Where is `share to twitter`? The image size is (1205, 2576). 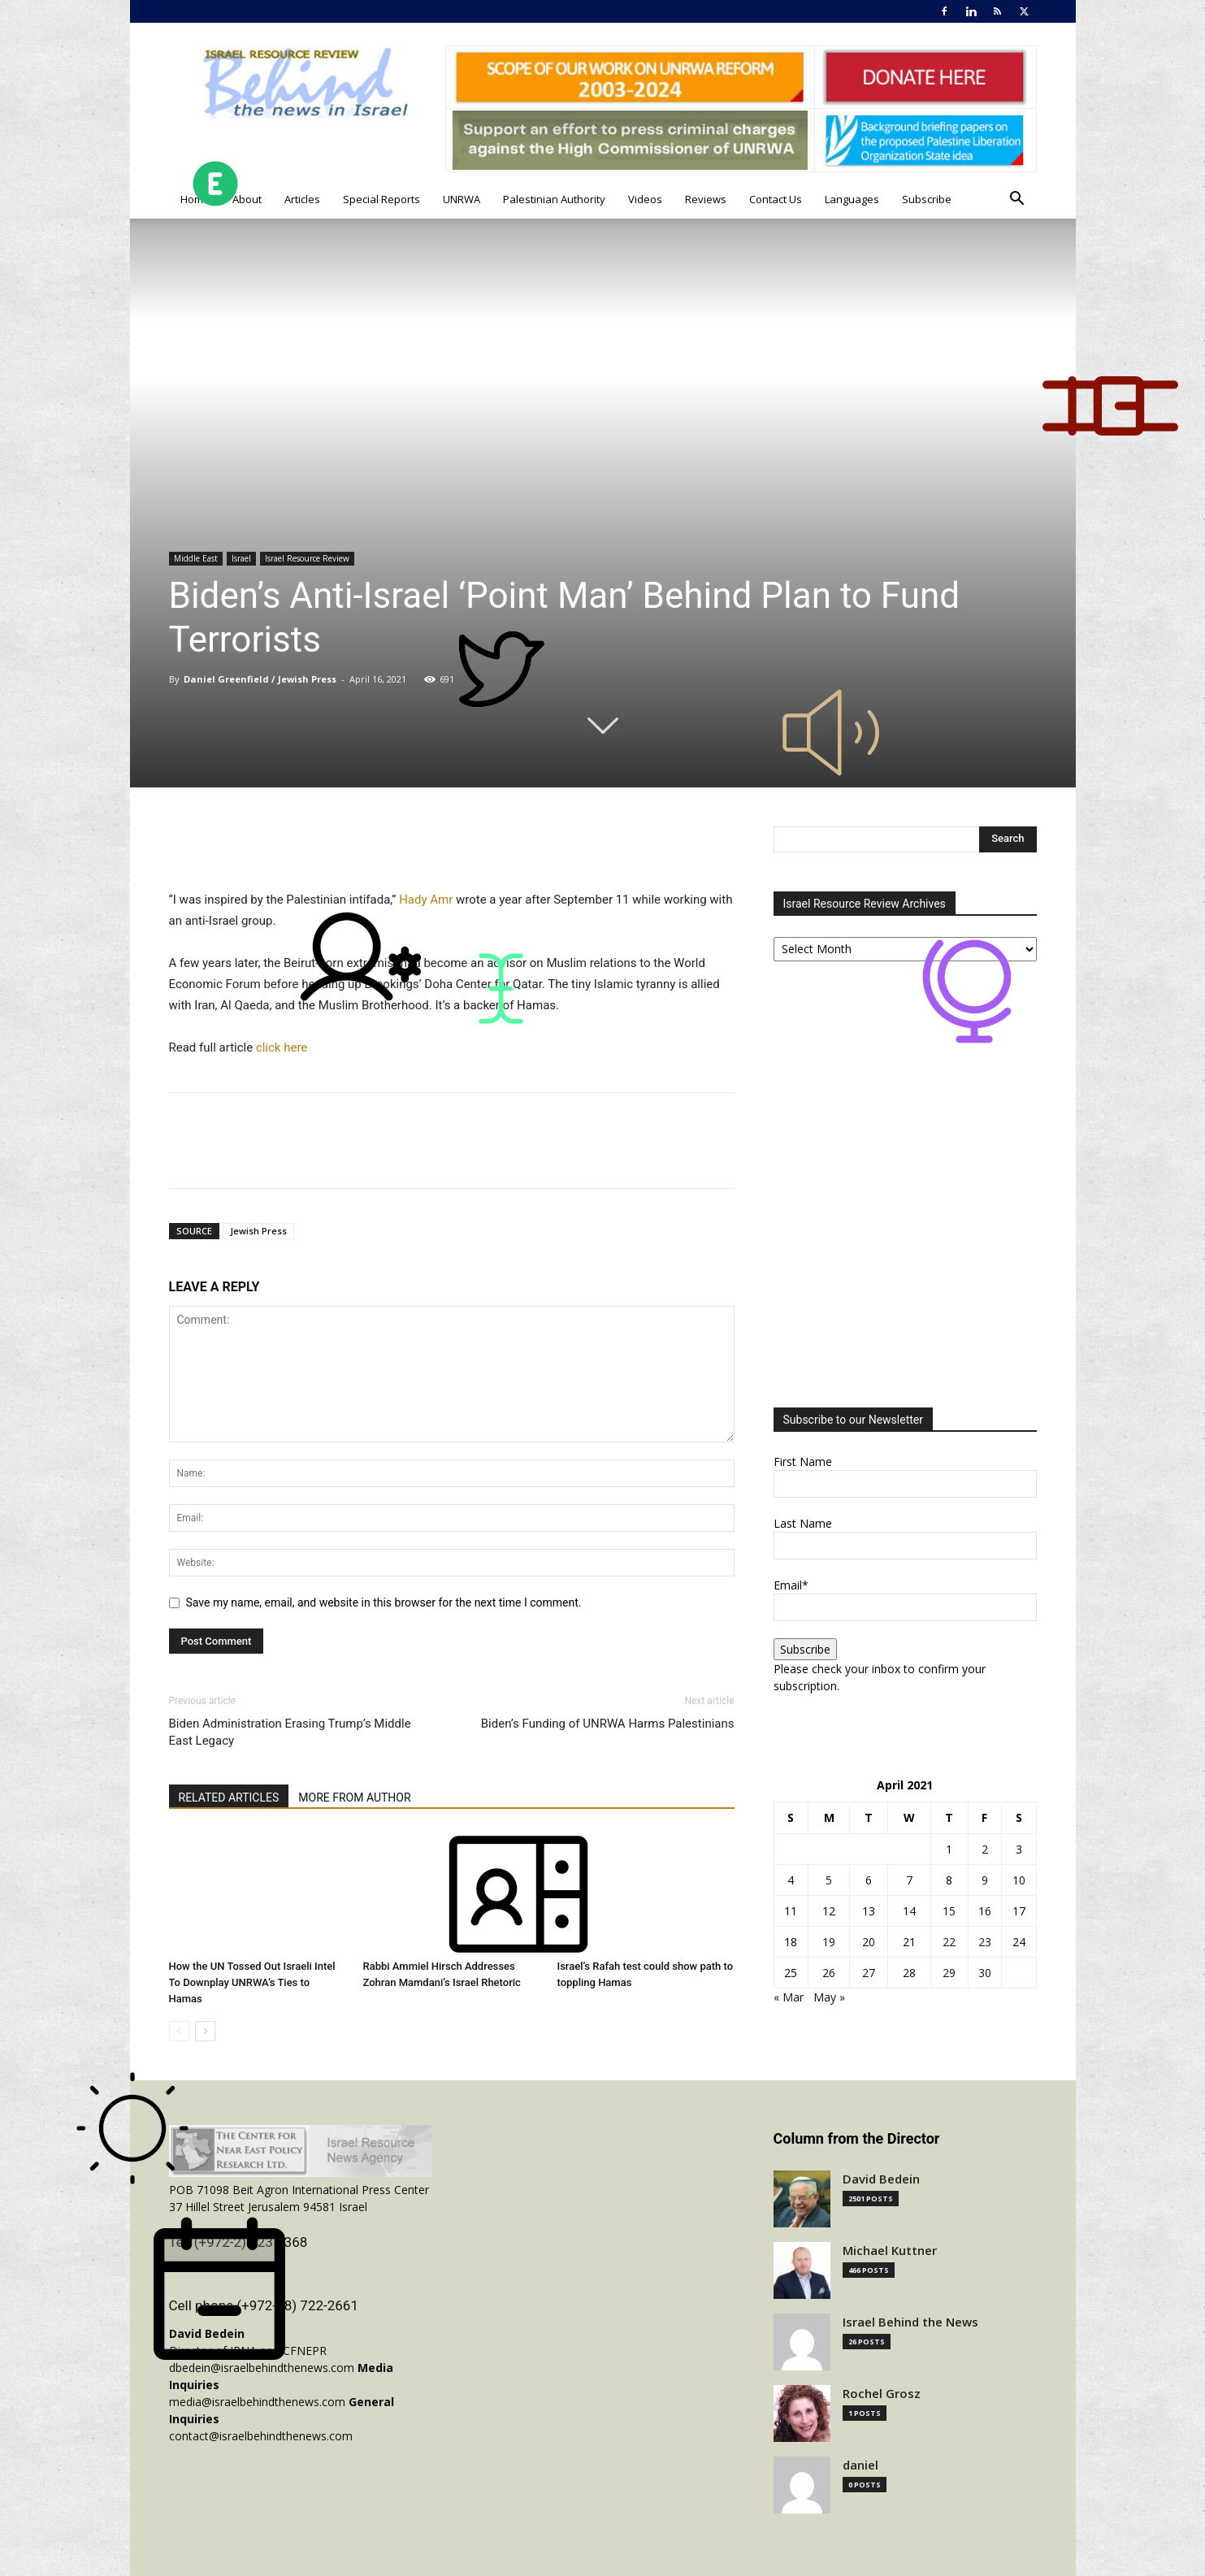
share to twitter is located at coordinates (496, 666).